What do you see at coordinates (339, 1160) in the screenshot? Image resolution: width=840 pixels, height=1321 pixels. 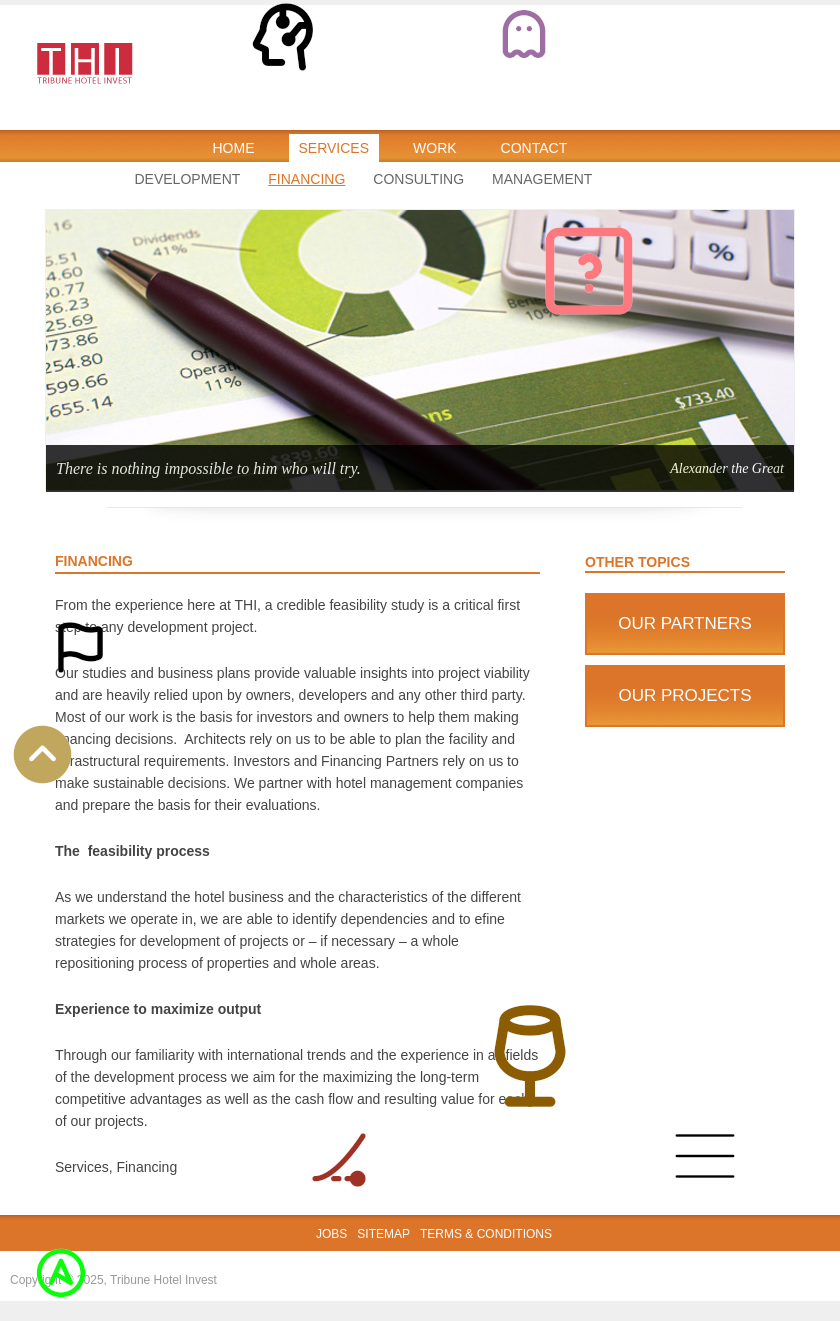 I see `adjust ease-in animation curve` at bounding box center [339, 1160].